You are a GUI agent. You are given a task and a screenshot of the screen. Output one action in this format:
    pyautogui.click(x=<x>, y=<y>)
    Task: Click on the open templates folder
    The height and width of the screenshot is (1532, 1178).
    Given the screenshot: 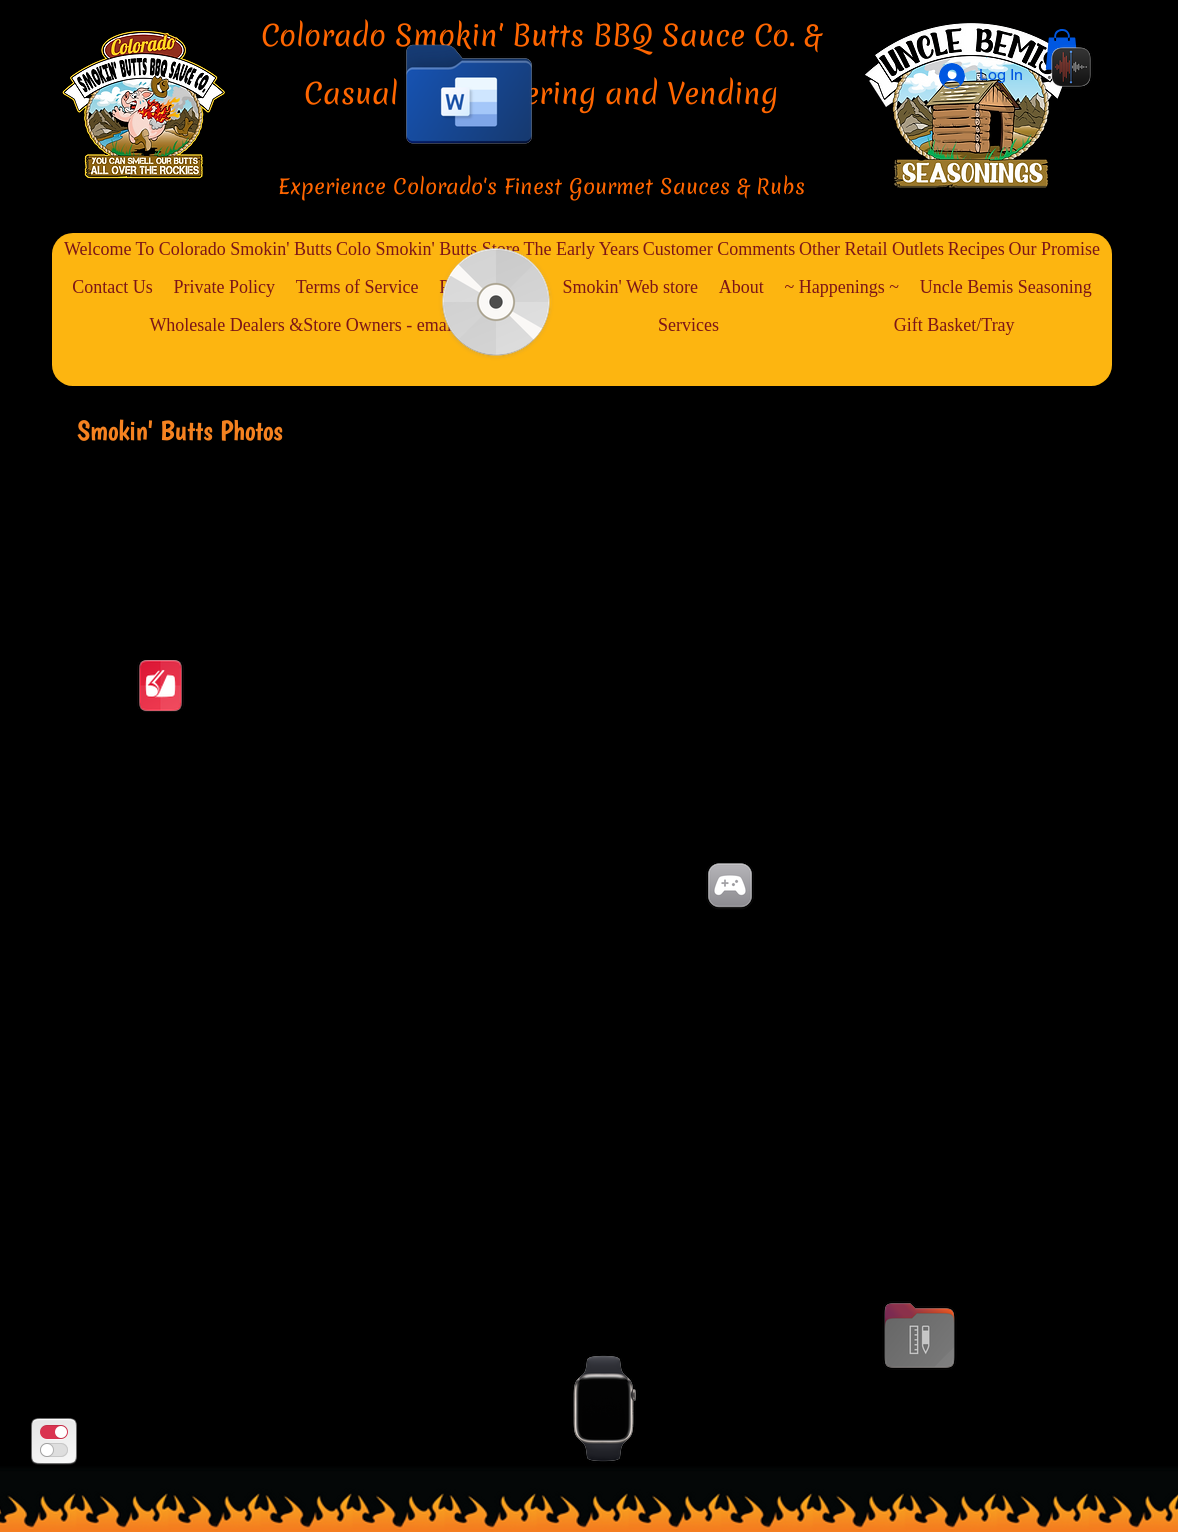 What is the action you would take?
    pyautogui.click(x=919, y=1335)
    